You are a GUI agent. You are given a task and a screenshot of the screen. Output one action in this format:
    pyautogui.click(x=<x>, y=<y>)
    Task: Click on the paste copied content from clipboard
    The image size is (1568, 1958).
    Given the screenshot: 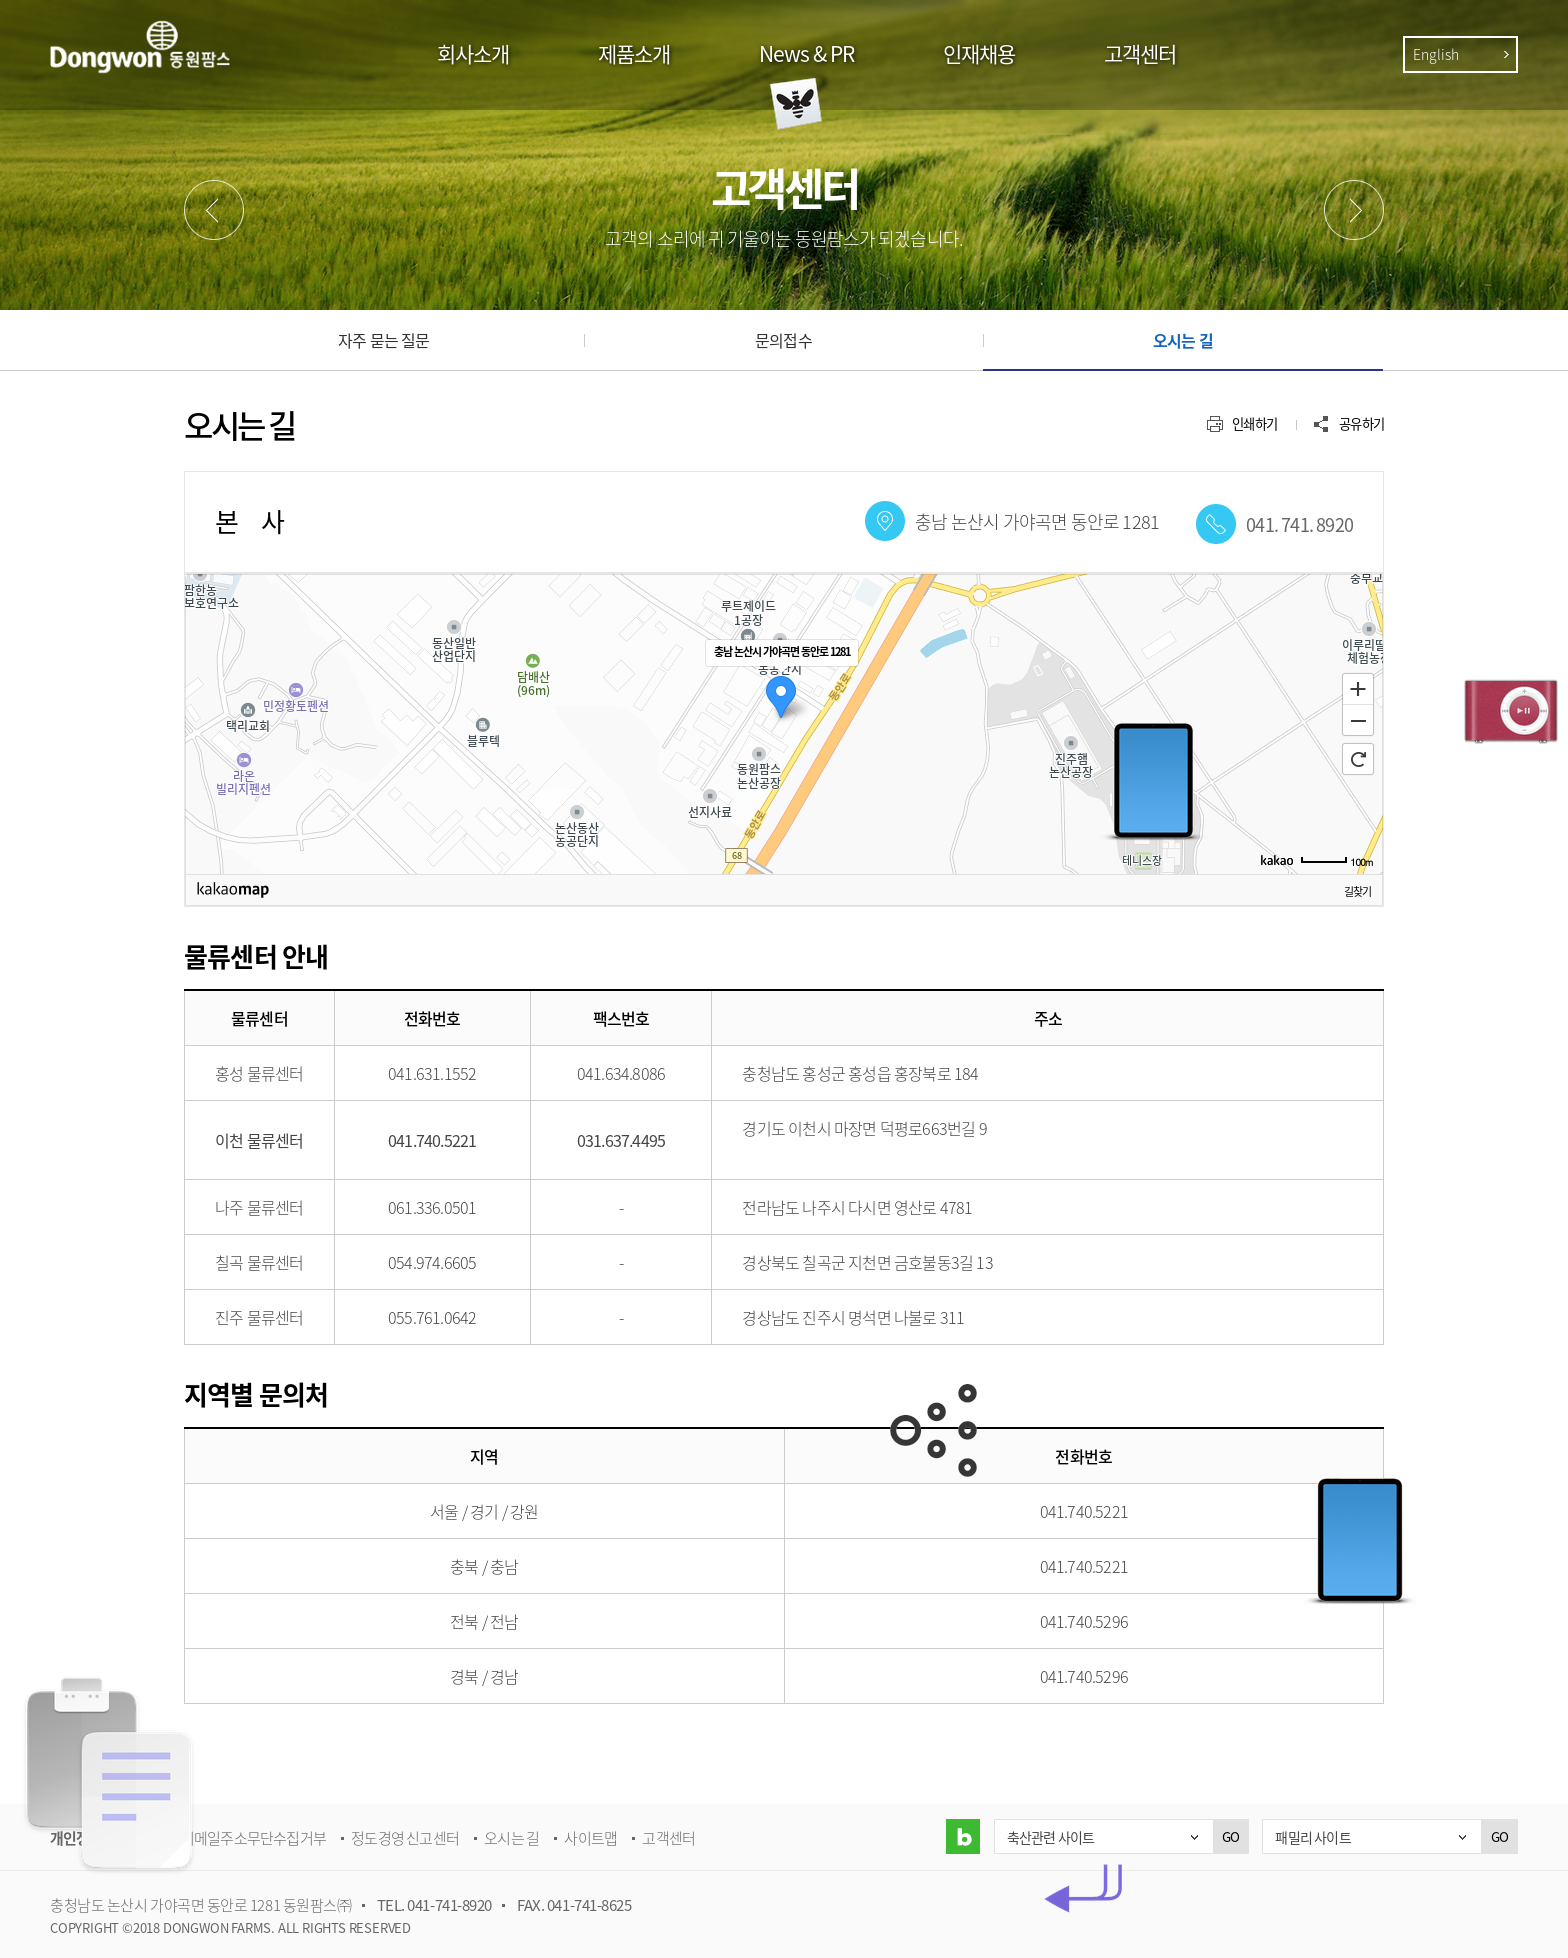 What is the action you would take?
    pyautogui.click(x=109, y=1773)
    